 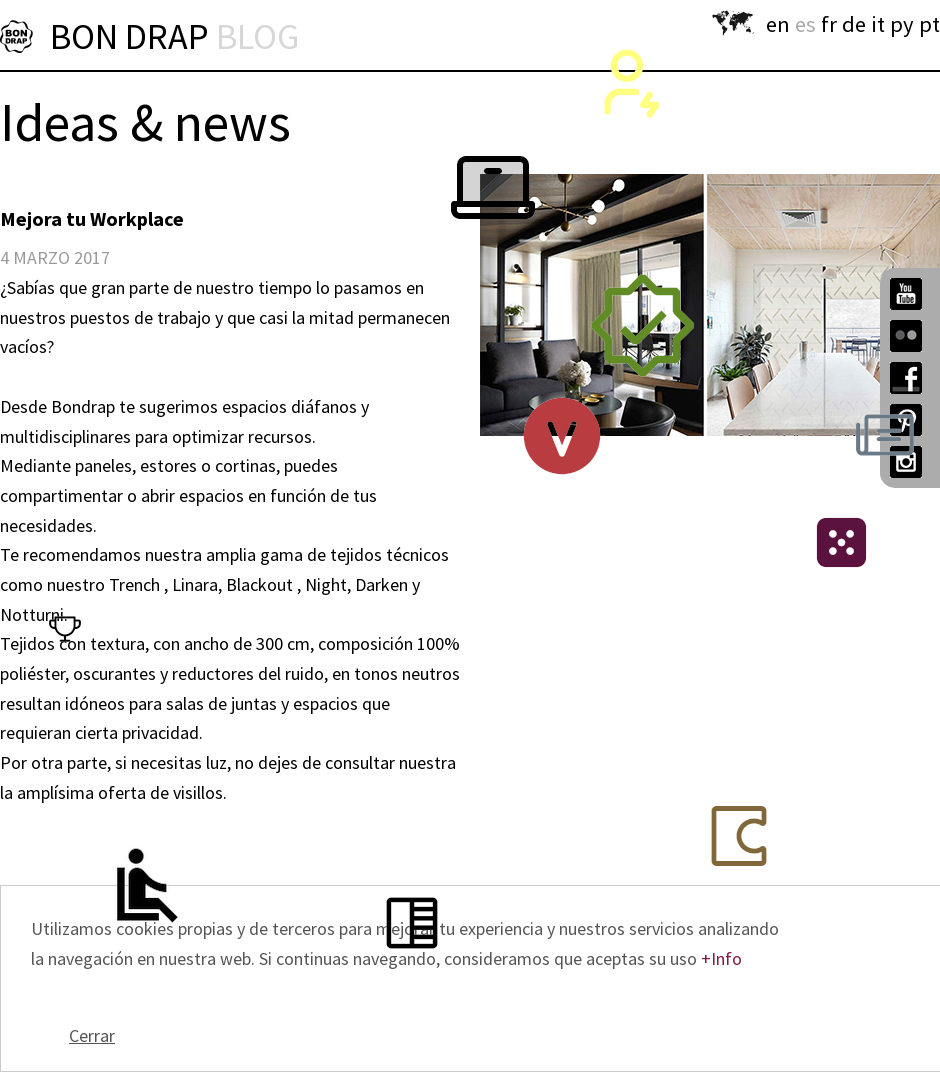 What do you see at coordinates (642, 325) in the screenshot?
I see `indicates a verified or authenticated account` at bounding box center [642, 325].